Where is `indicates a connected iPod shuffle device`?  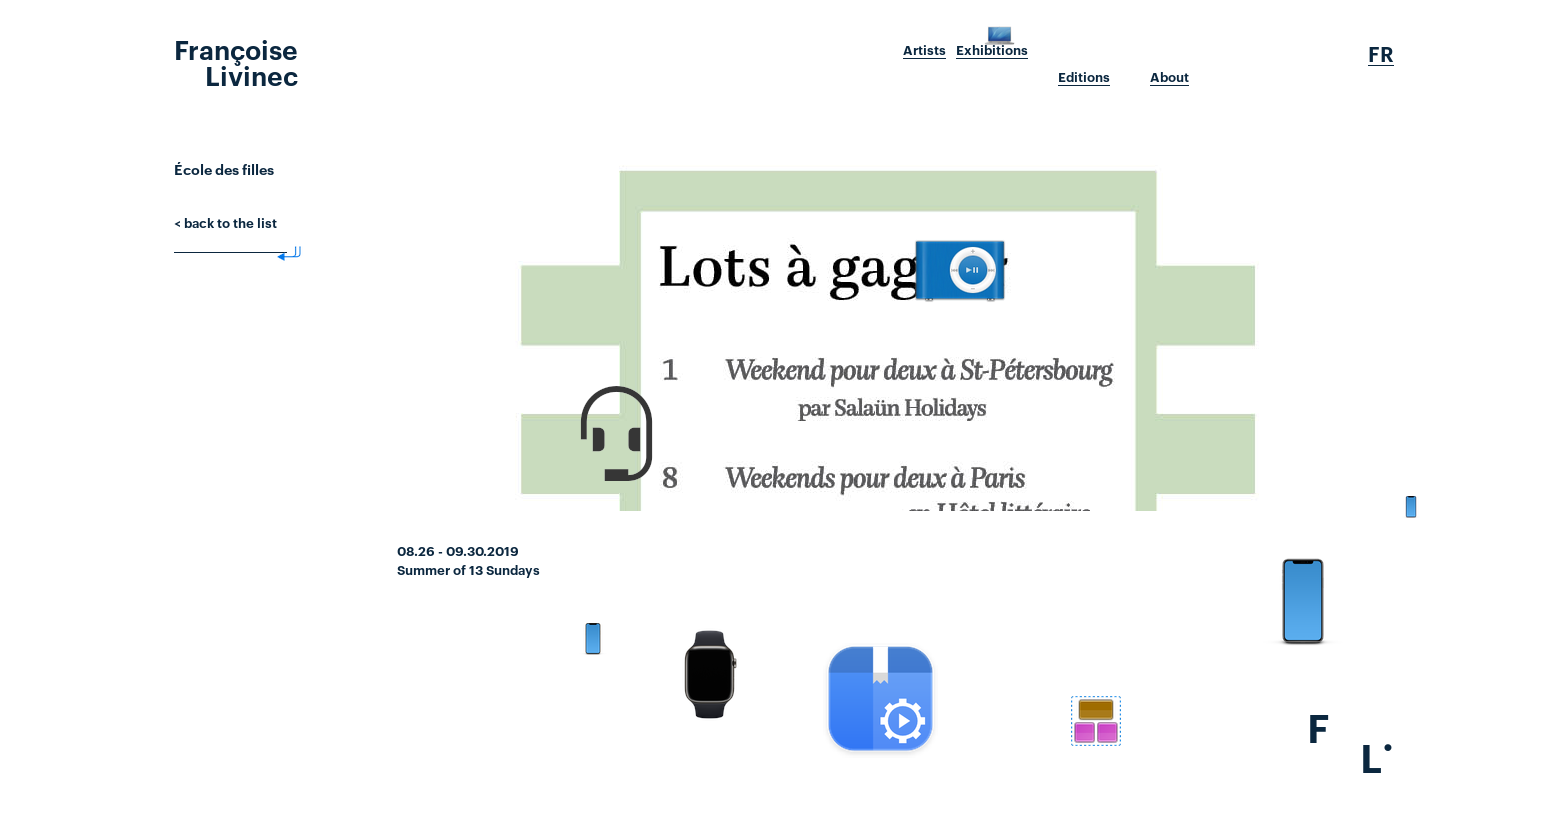 indicates a connected iPod shuffle device is located at coordinates (960, 254).